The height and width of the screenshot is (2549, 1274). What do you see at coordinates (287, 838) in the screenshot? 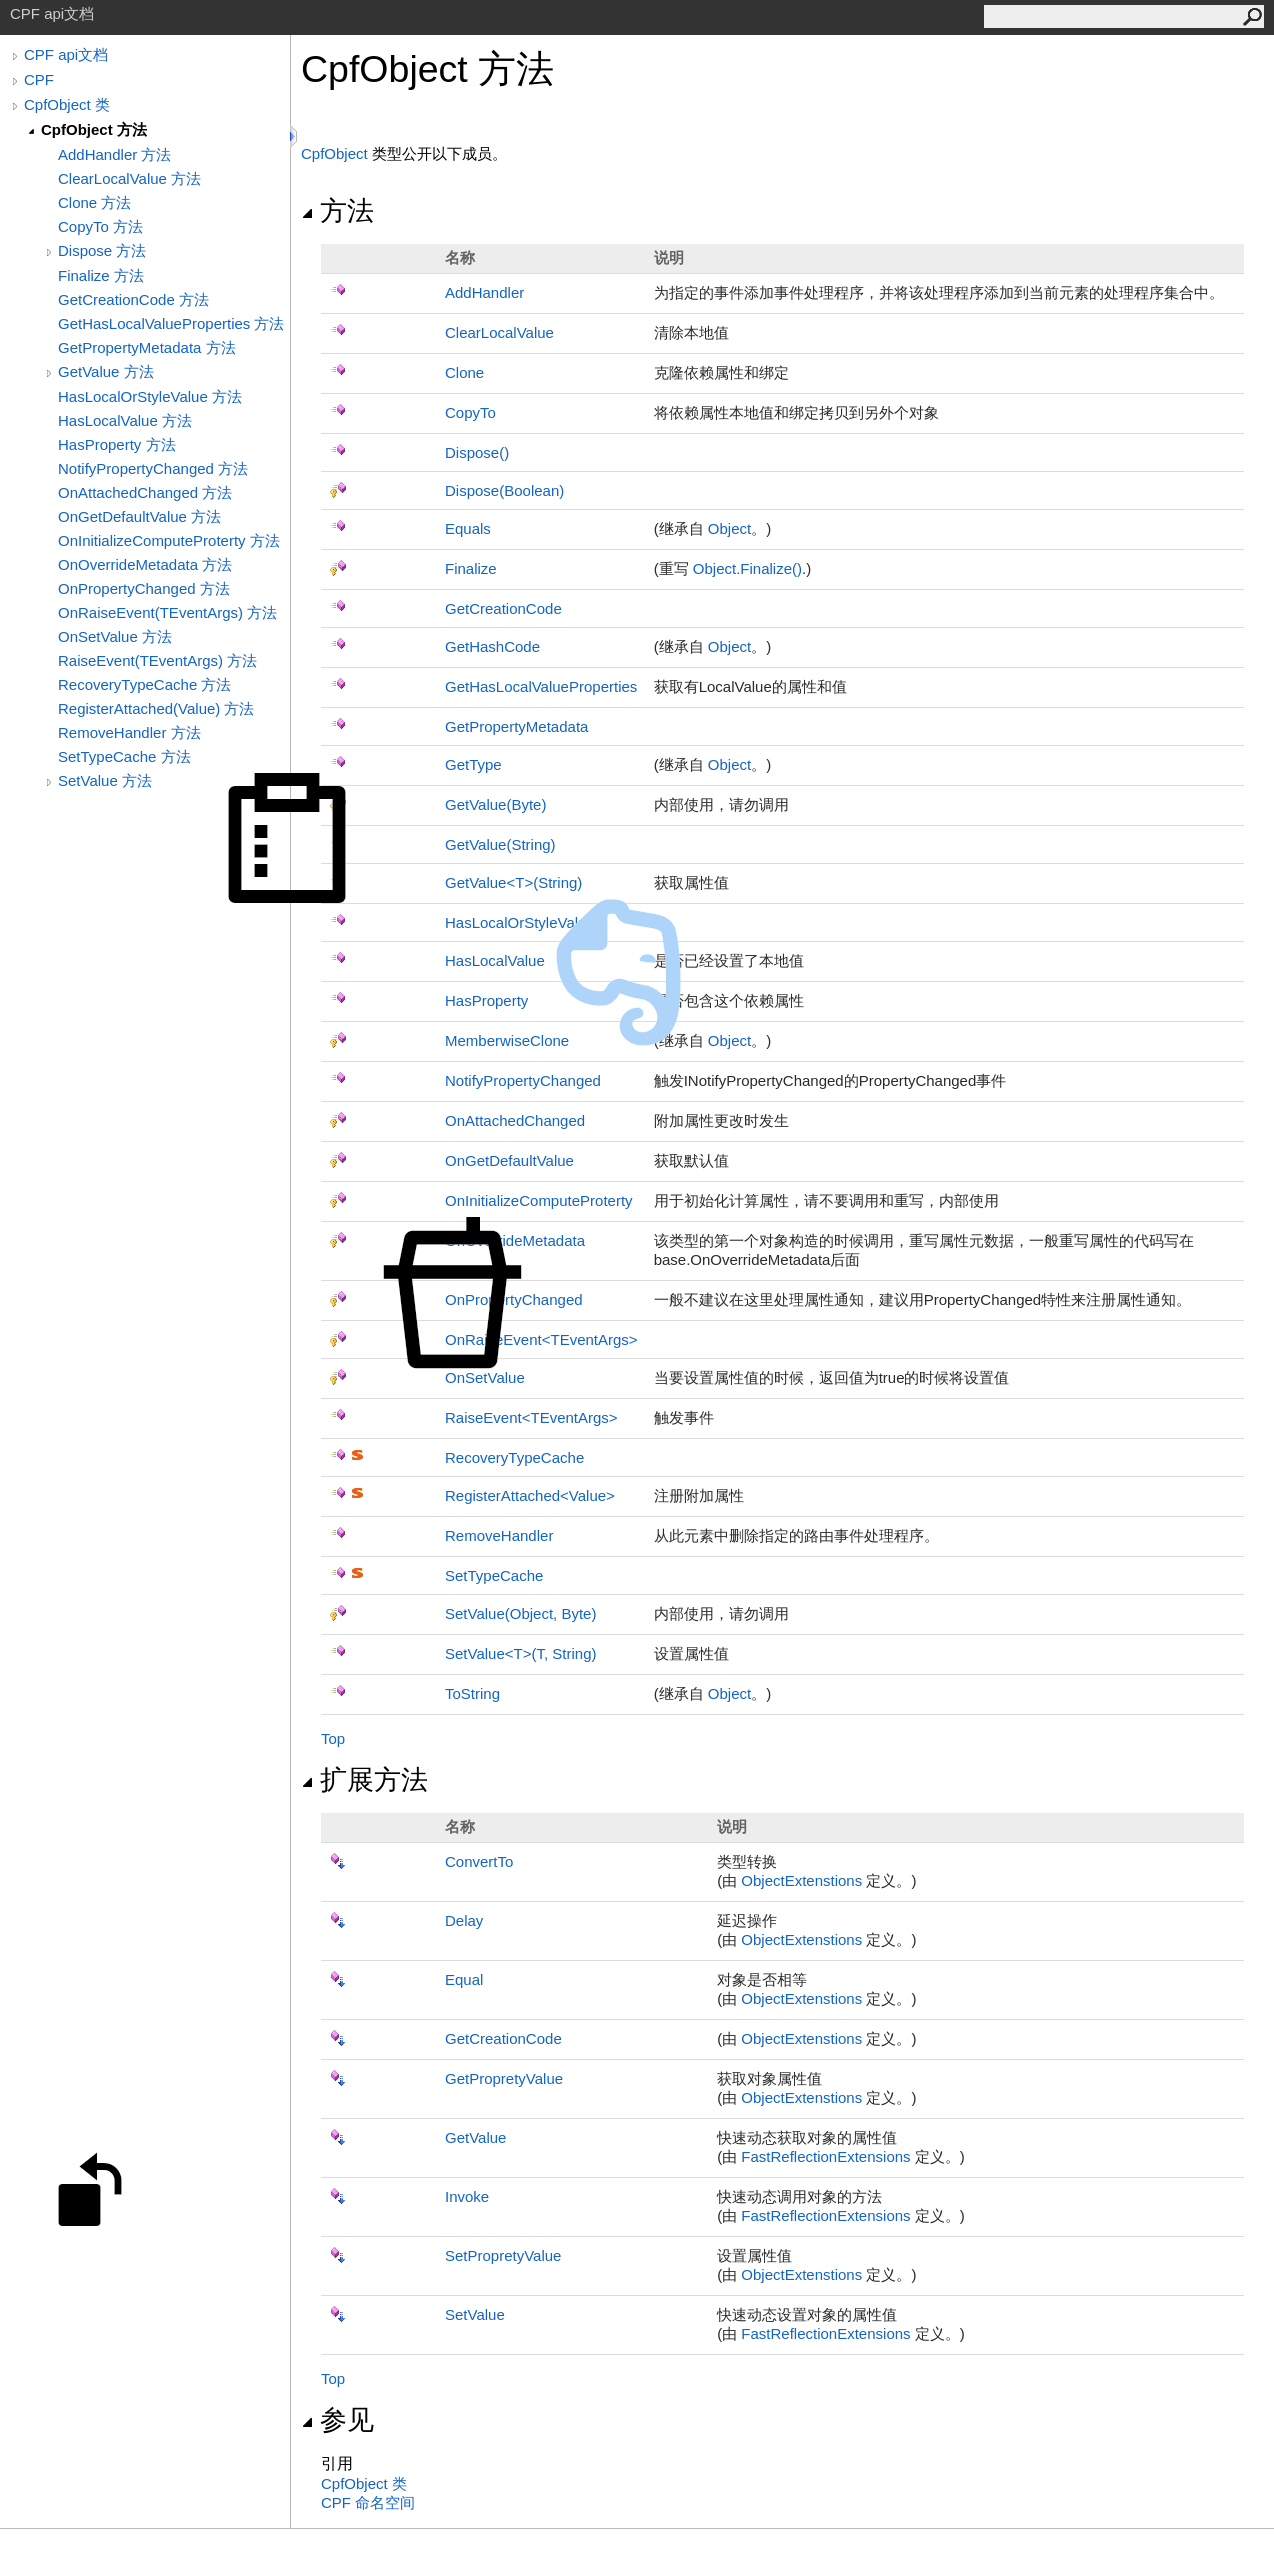
I see `access survey or feedback form` at bounding box center [287, 838].